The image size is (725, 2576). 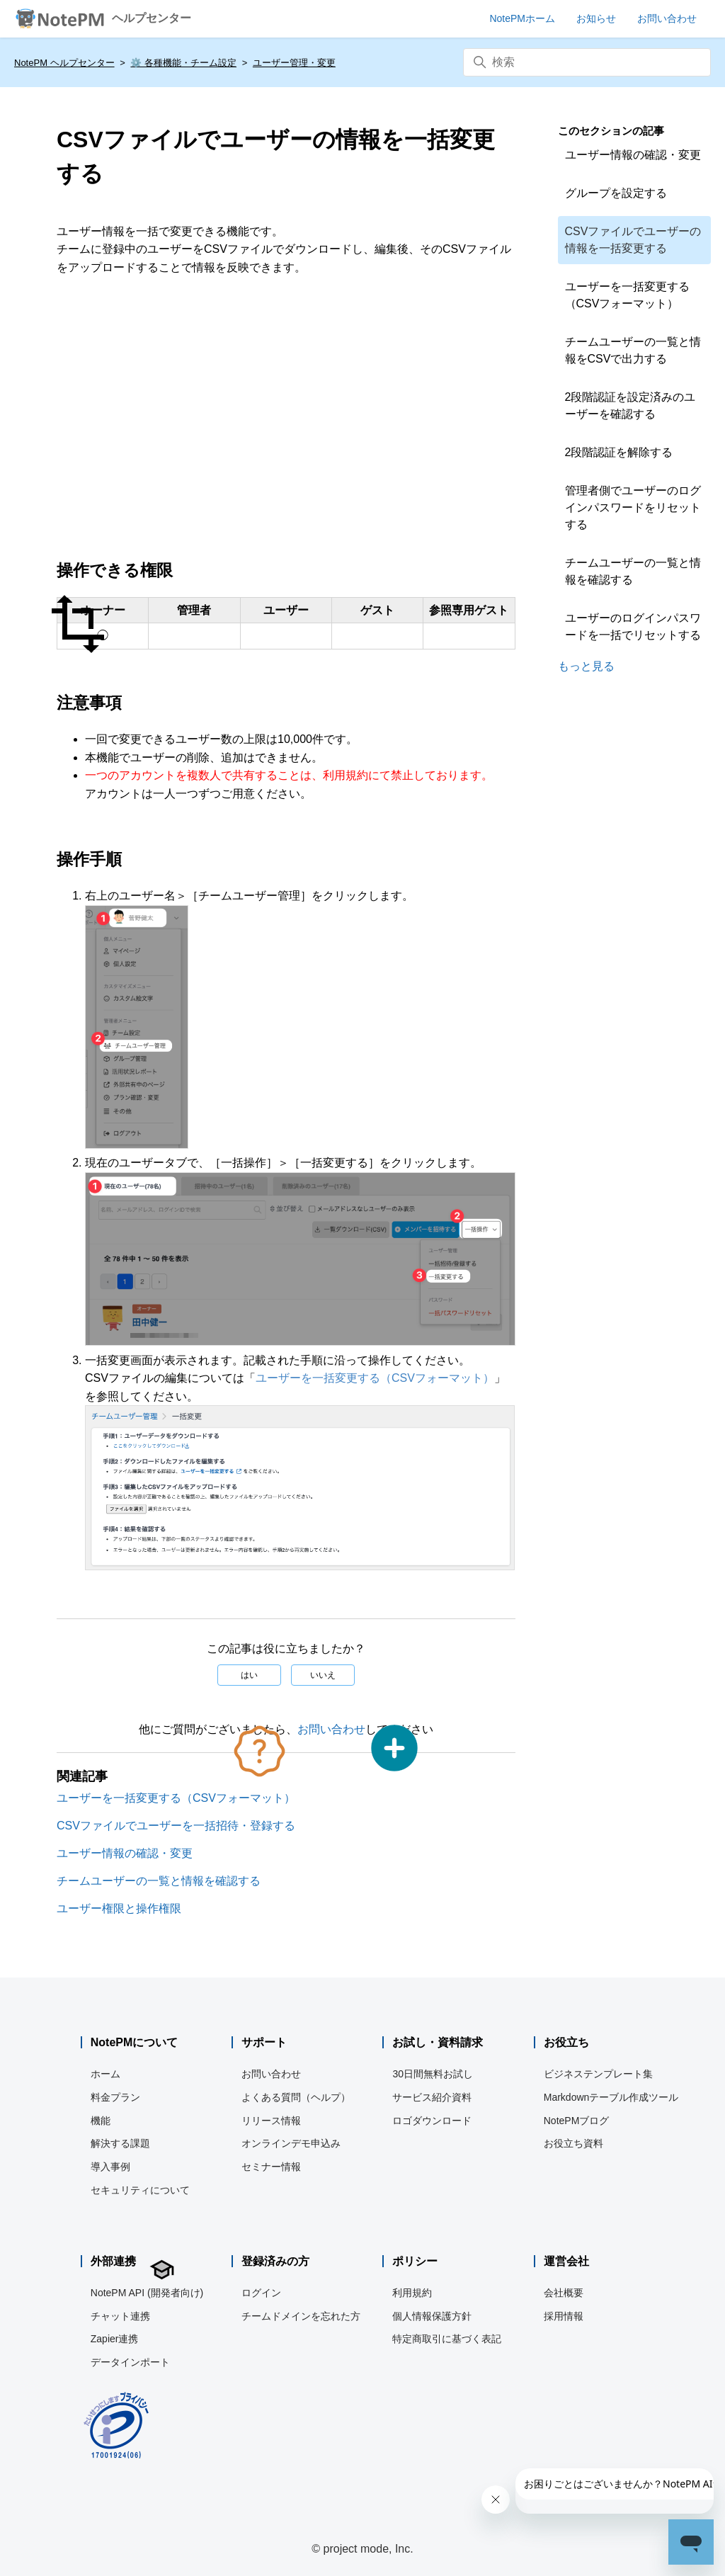 I want to click on access education or school-related features, so click(x=161, y=2269).